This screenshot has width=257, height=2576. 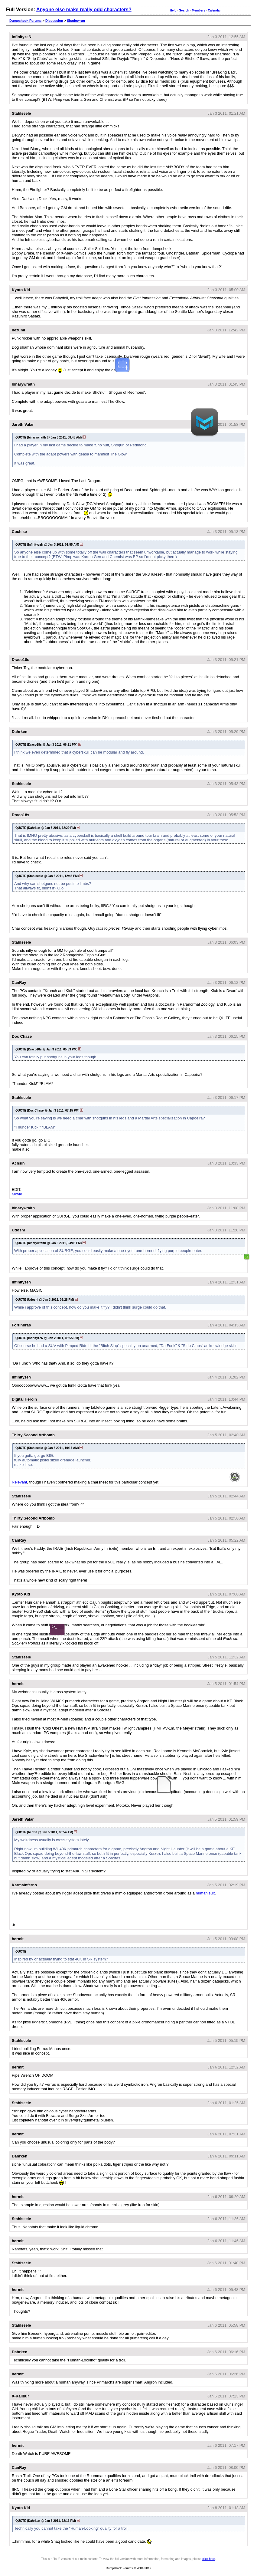 I want to click on open libreoffice start center, so click(x=164, y=1784).